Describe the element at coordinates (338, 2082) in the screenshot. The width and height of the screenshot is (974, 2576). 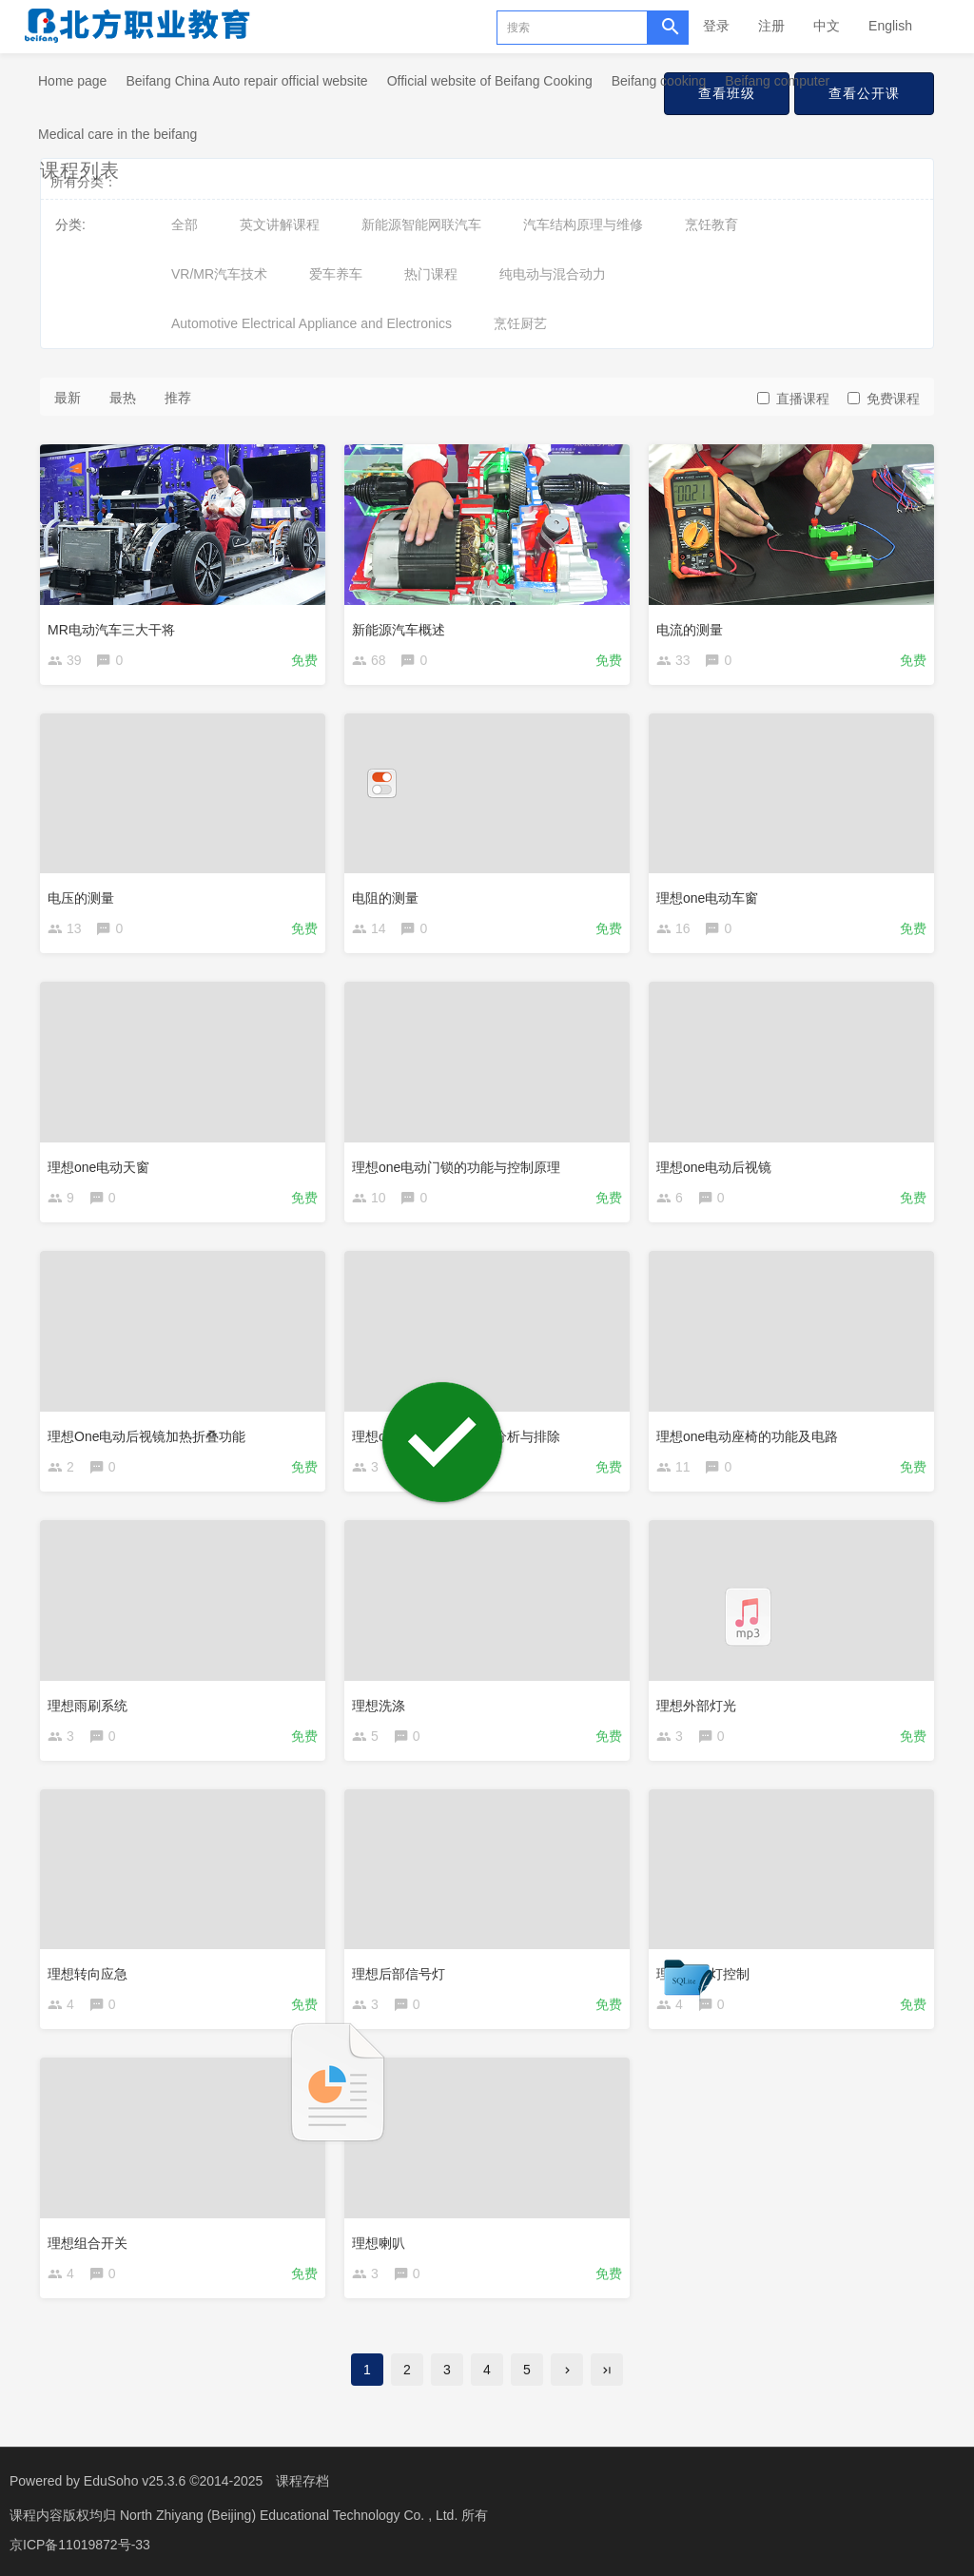
I see `open a presentation file` at that location.